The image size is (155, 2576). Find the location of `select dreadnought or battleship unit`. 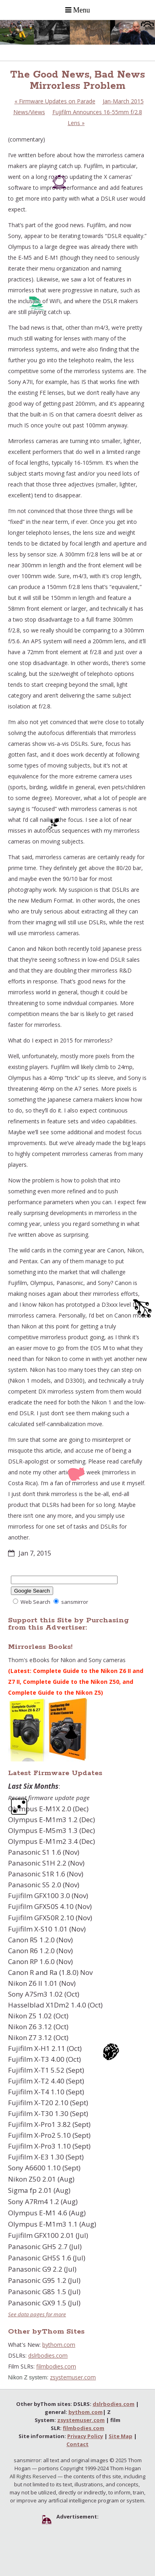

select dreadnought or battleship unit is located at coordinates (37, 304).